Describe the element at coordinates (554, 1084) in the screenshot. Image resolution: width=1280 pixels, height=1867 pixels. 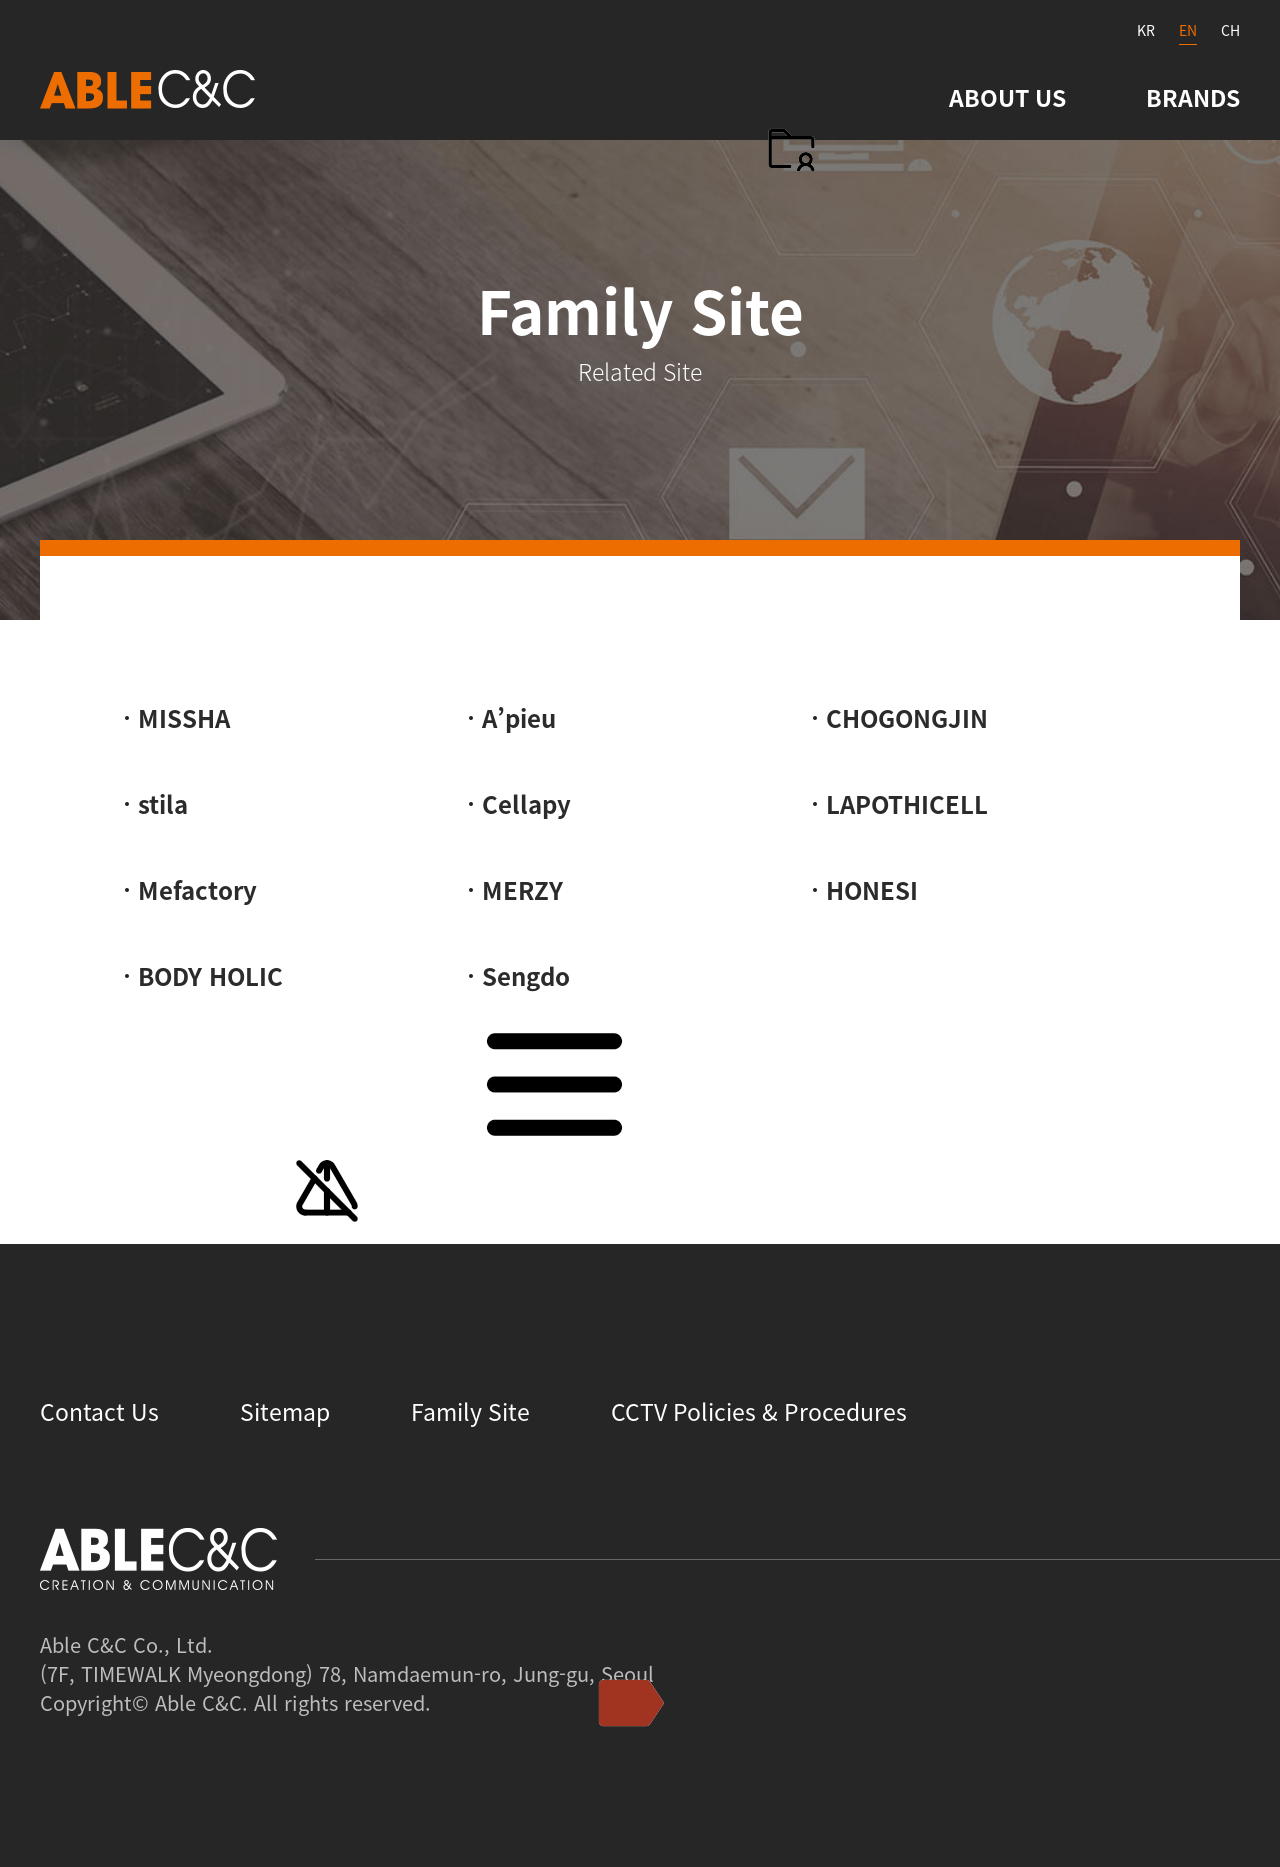
I see `open navigation menu` at that location.